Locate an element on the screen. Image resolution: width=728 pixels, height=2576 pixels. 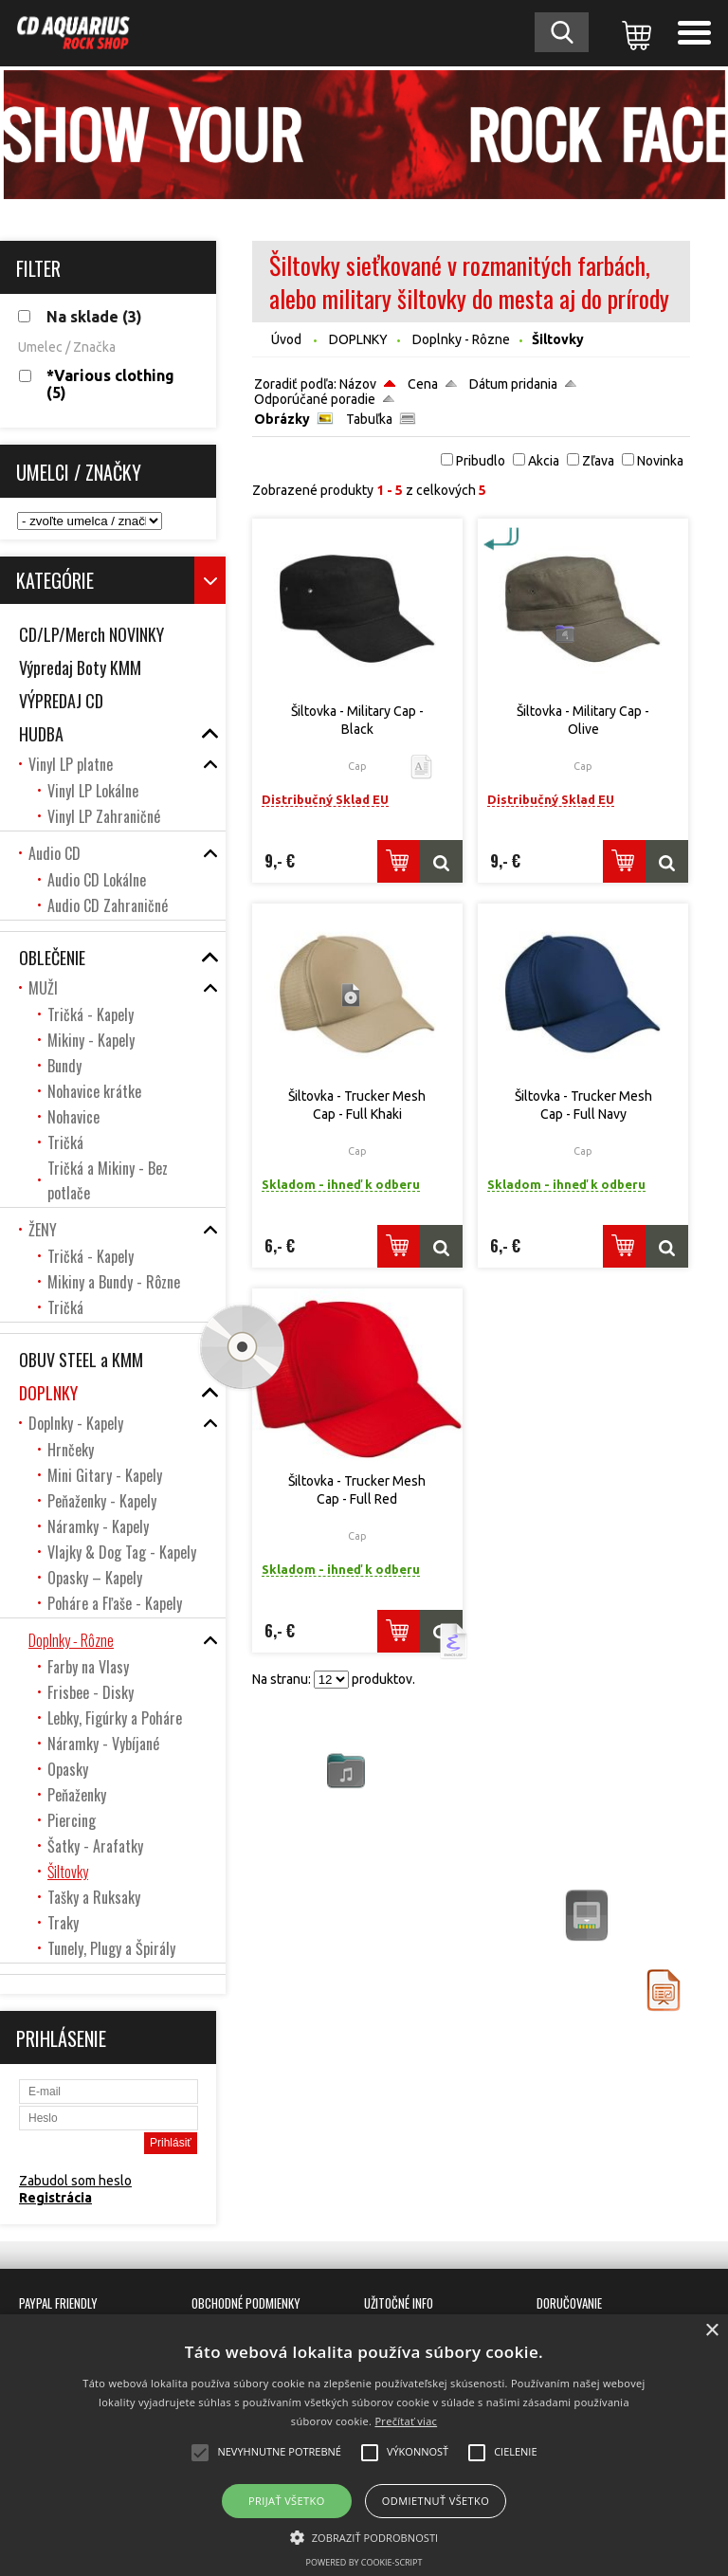
open a libreoffice impress presentation template is located at coordinates (664, 1990).